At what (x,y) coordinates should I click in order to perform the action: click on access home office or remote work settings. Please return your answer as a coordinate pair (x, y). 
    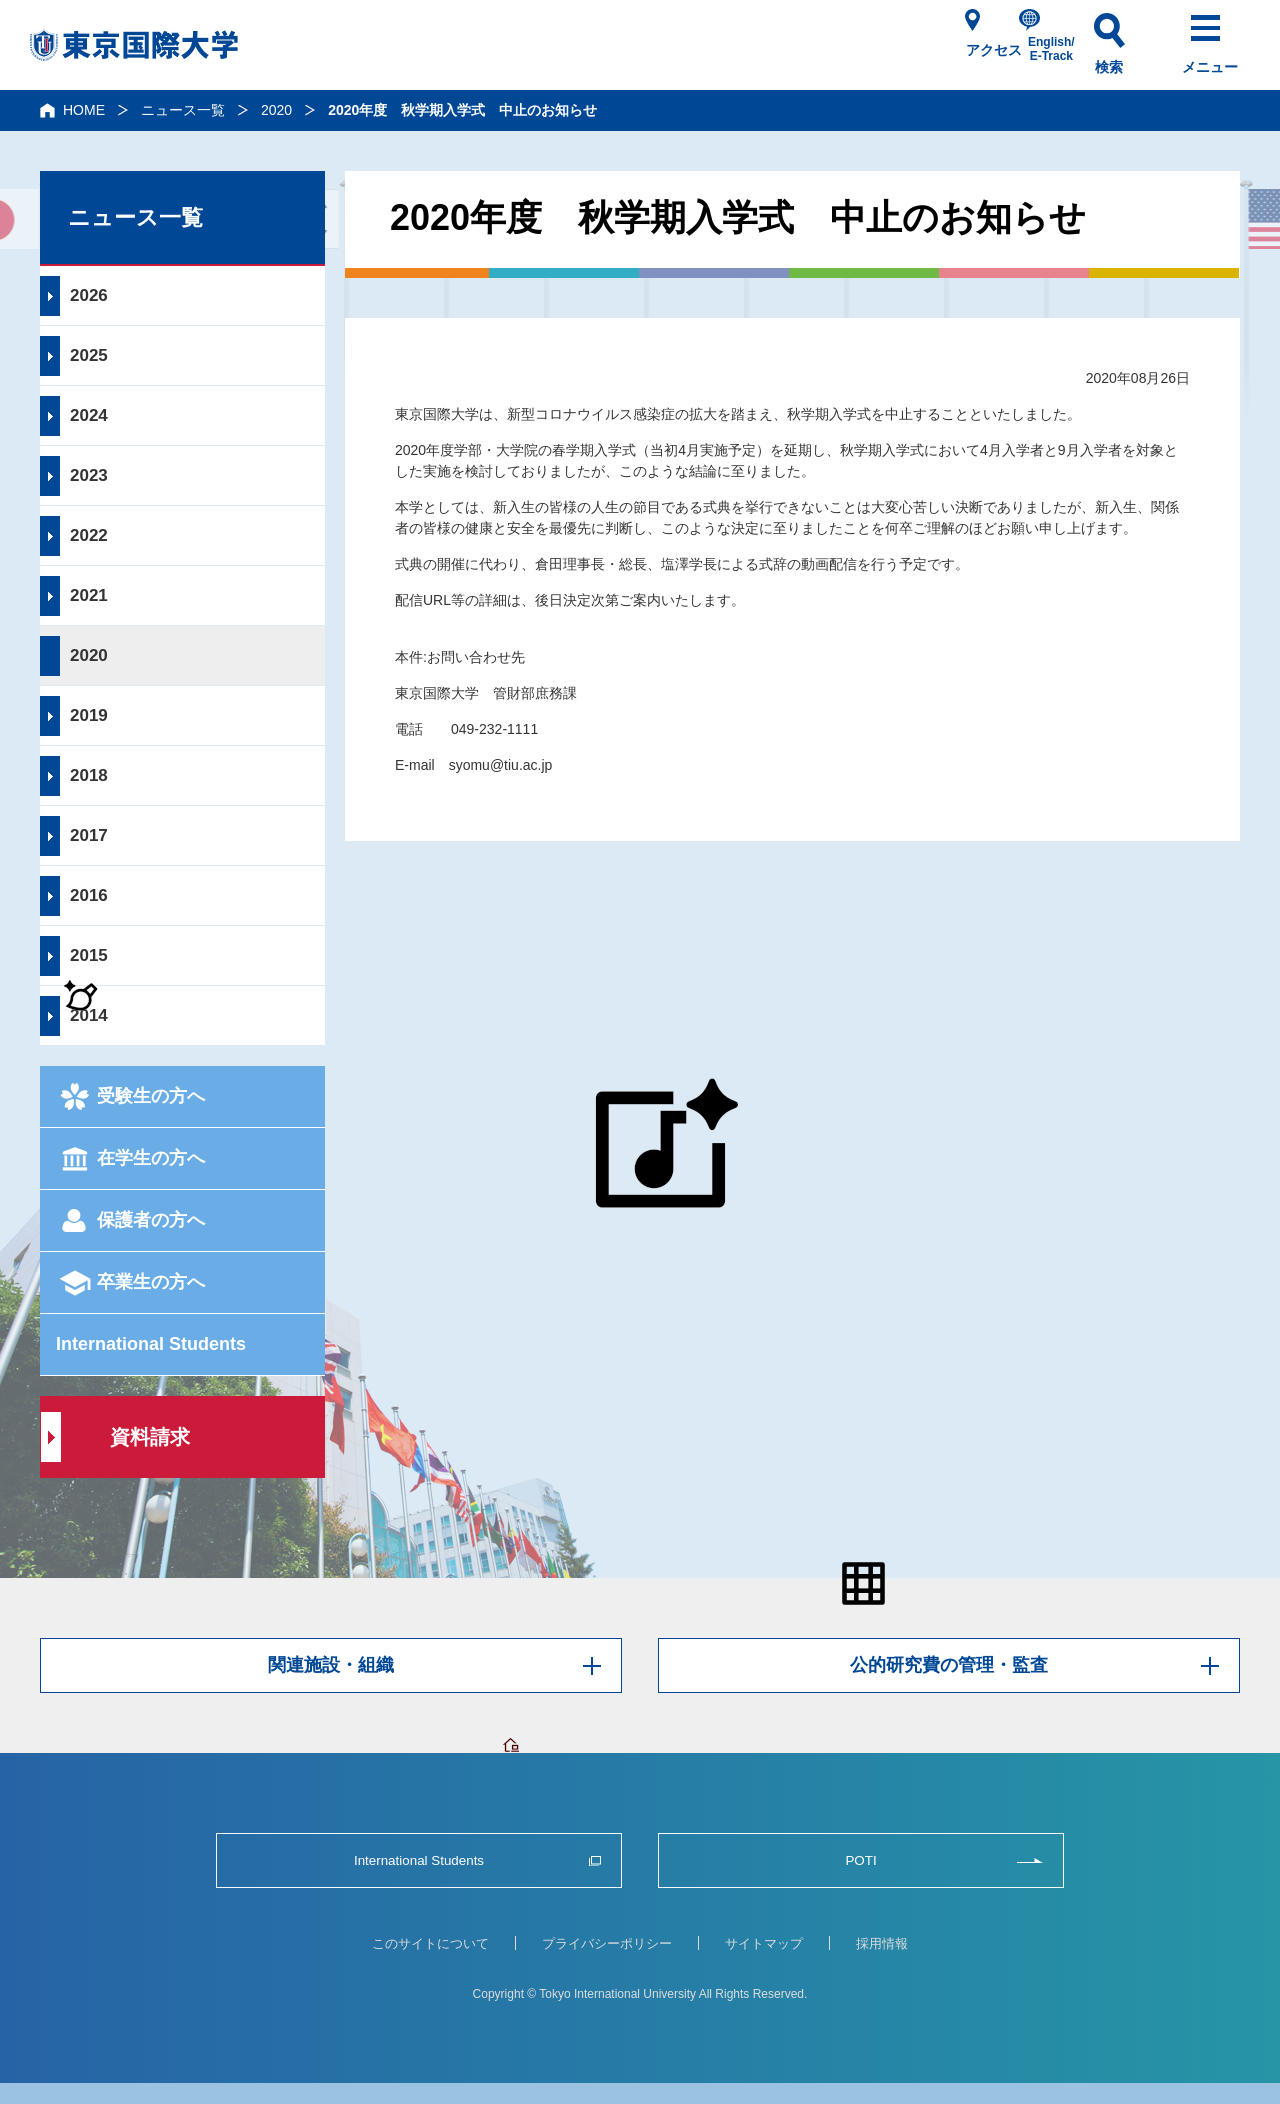
    Looking at the image, I should click on (510, 1745).